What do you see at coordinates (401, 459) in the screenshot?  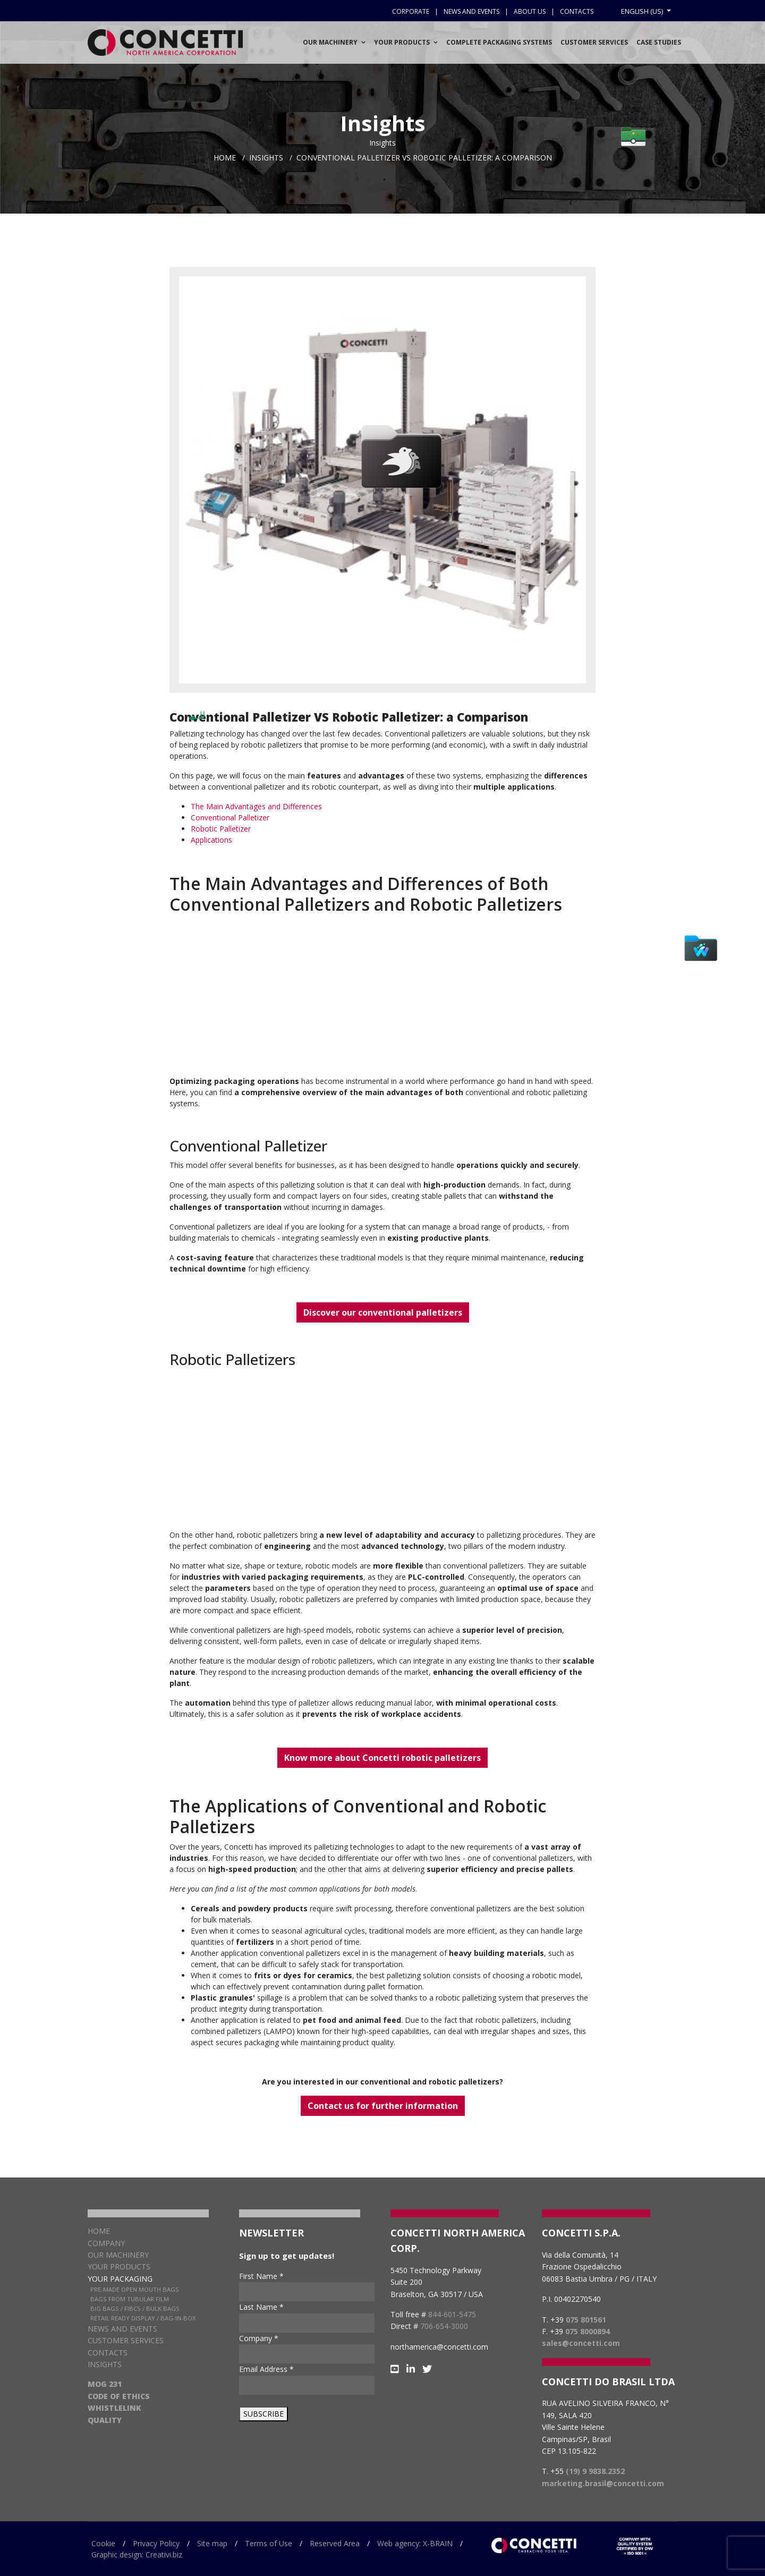 I see `folder containing bevy game engine project files` at bounding box center [401, 459].